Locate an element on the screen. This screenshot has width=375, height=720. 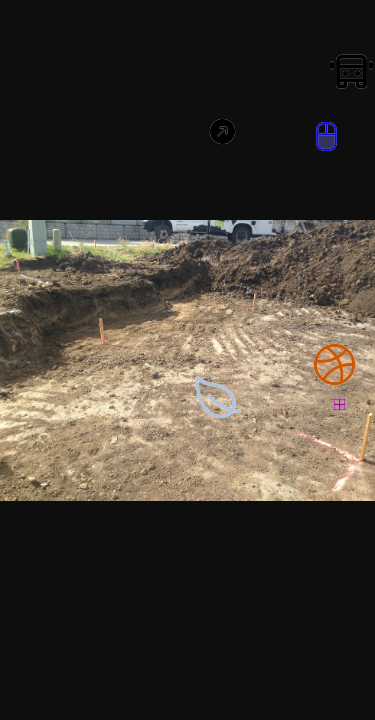
view items in grid layout is located at coordinates (339, 404).